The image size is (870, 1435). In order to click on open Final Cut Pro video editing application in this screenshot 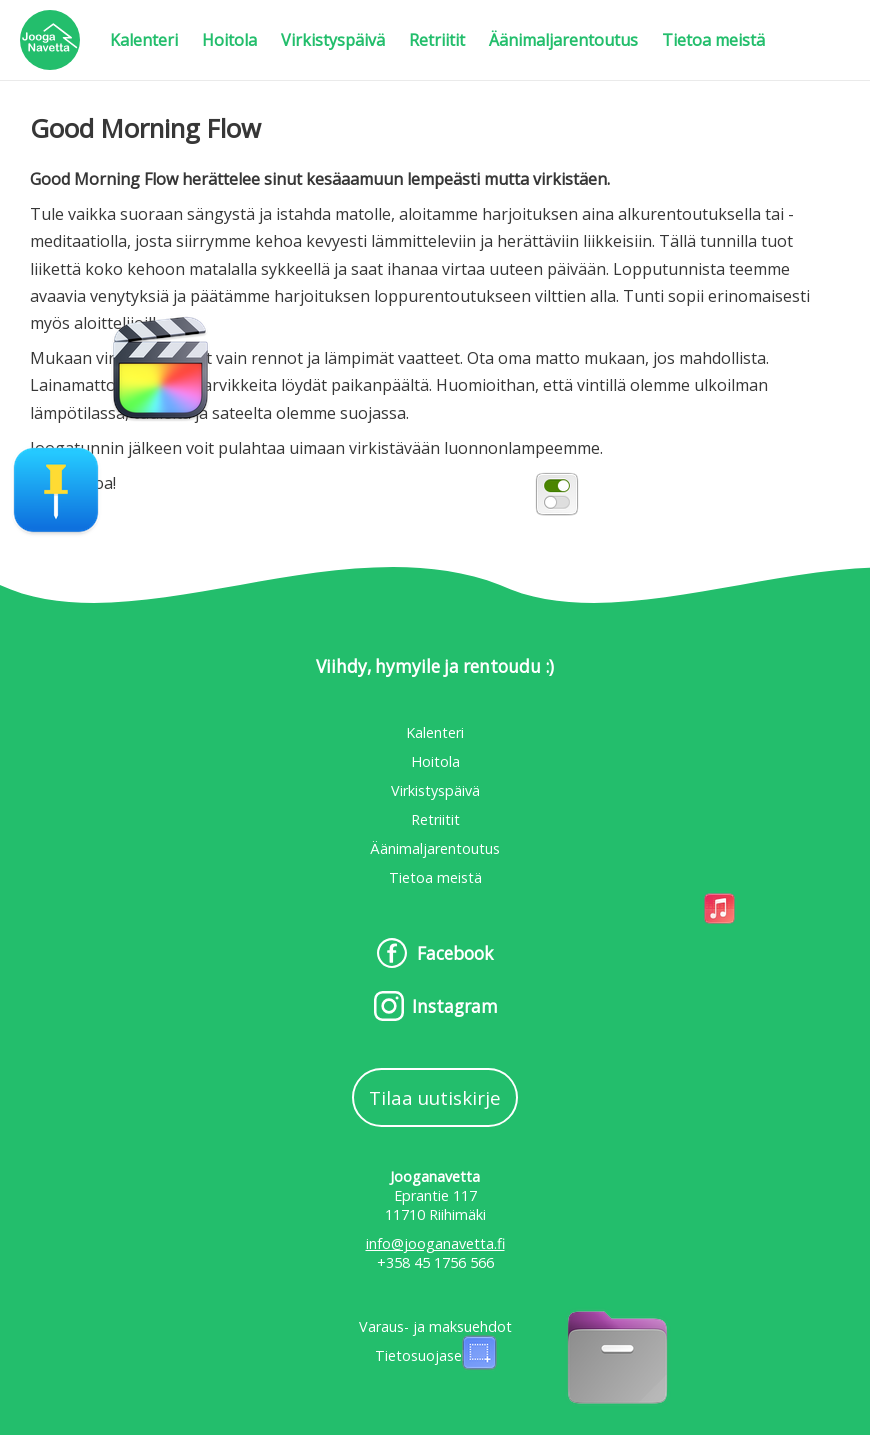, I will do `click(160, 371)`.